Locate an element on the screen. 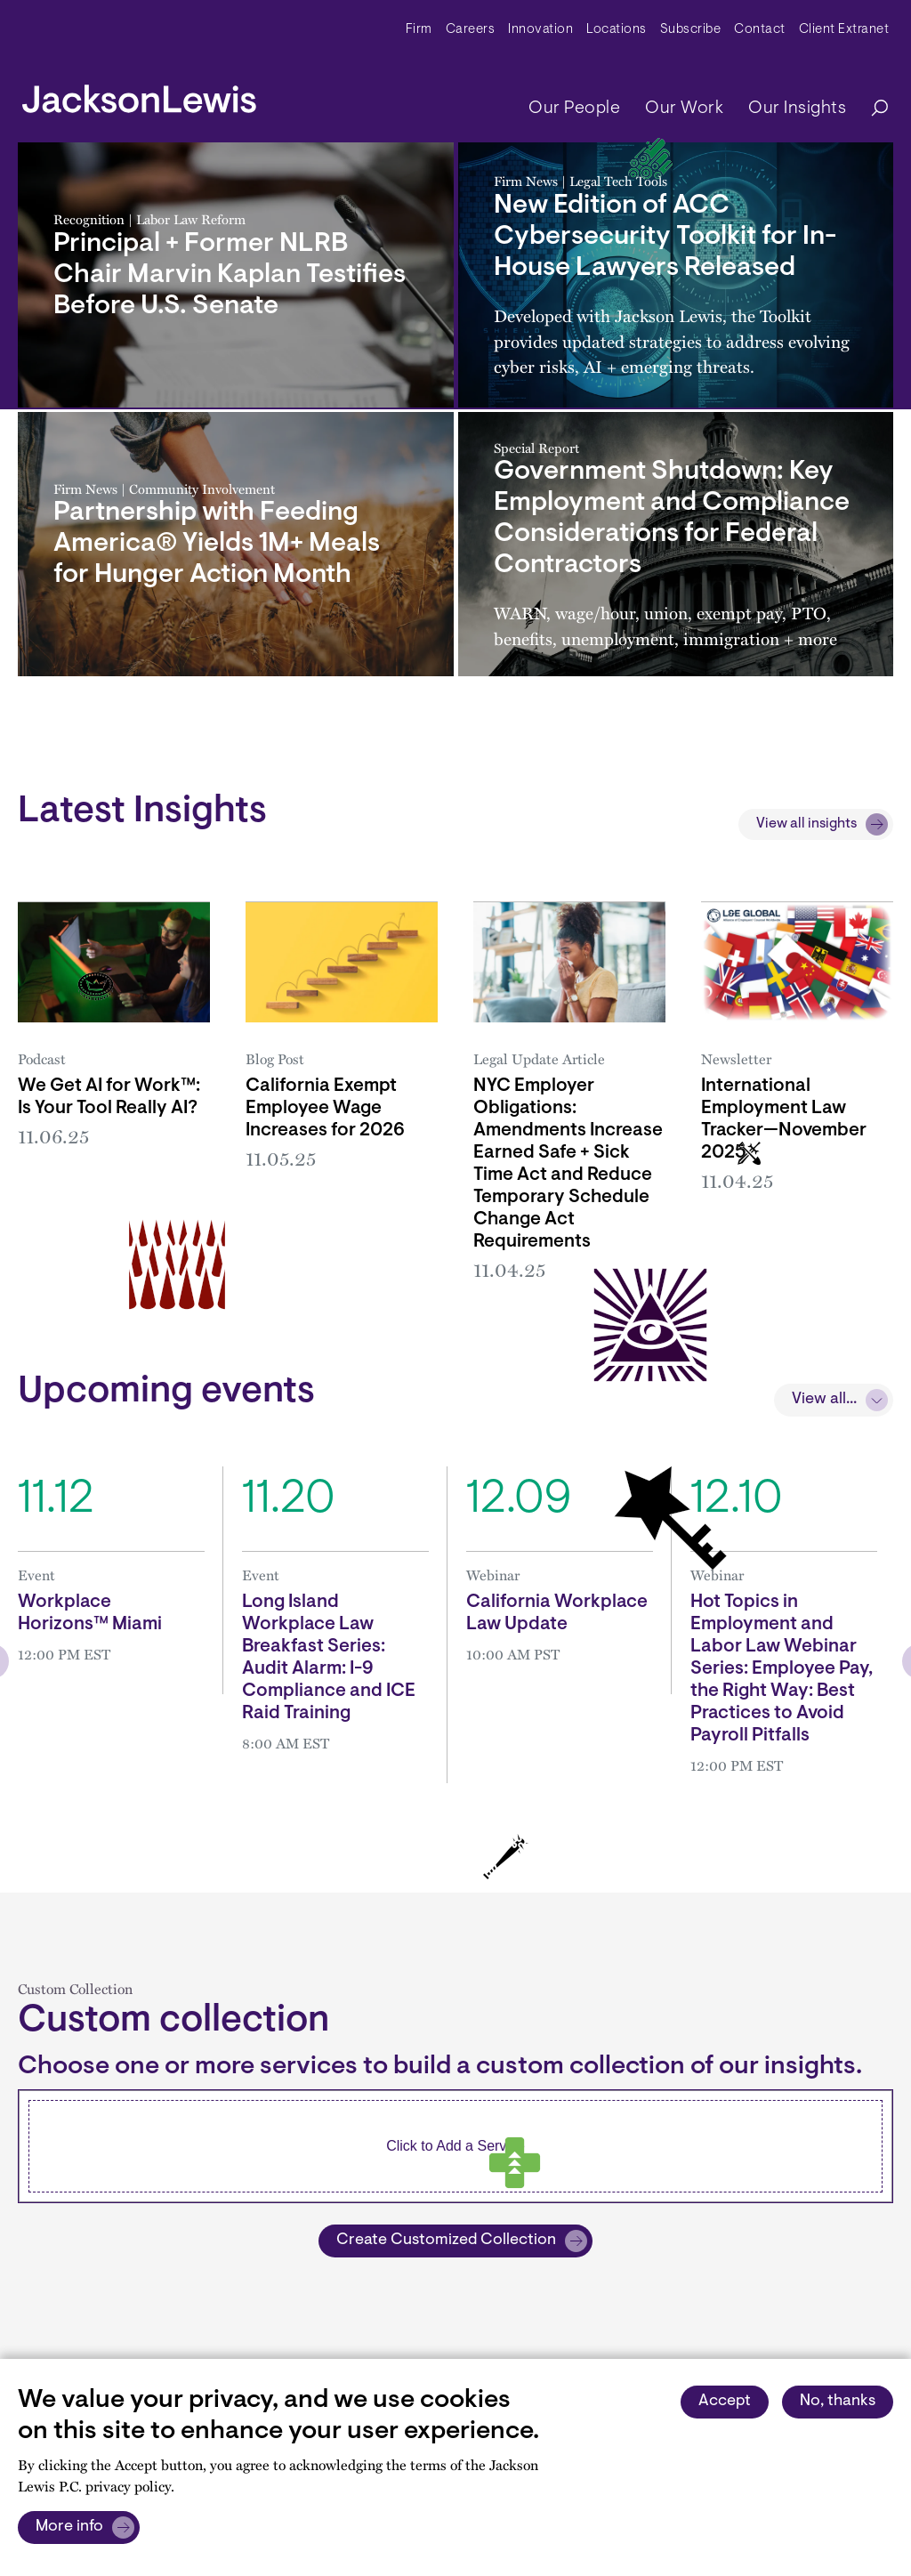 The width and height of the screenshot is (911, 2576). view your premium currency balance is located at coordinates (95, 986).